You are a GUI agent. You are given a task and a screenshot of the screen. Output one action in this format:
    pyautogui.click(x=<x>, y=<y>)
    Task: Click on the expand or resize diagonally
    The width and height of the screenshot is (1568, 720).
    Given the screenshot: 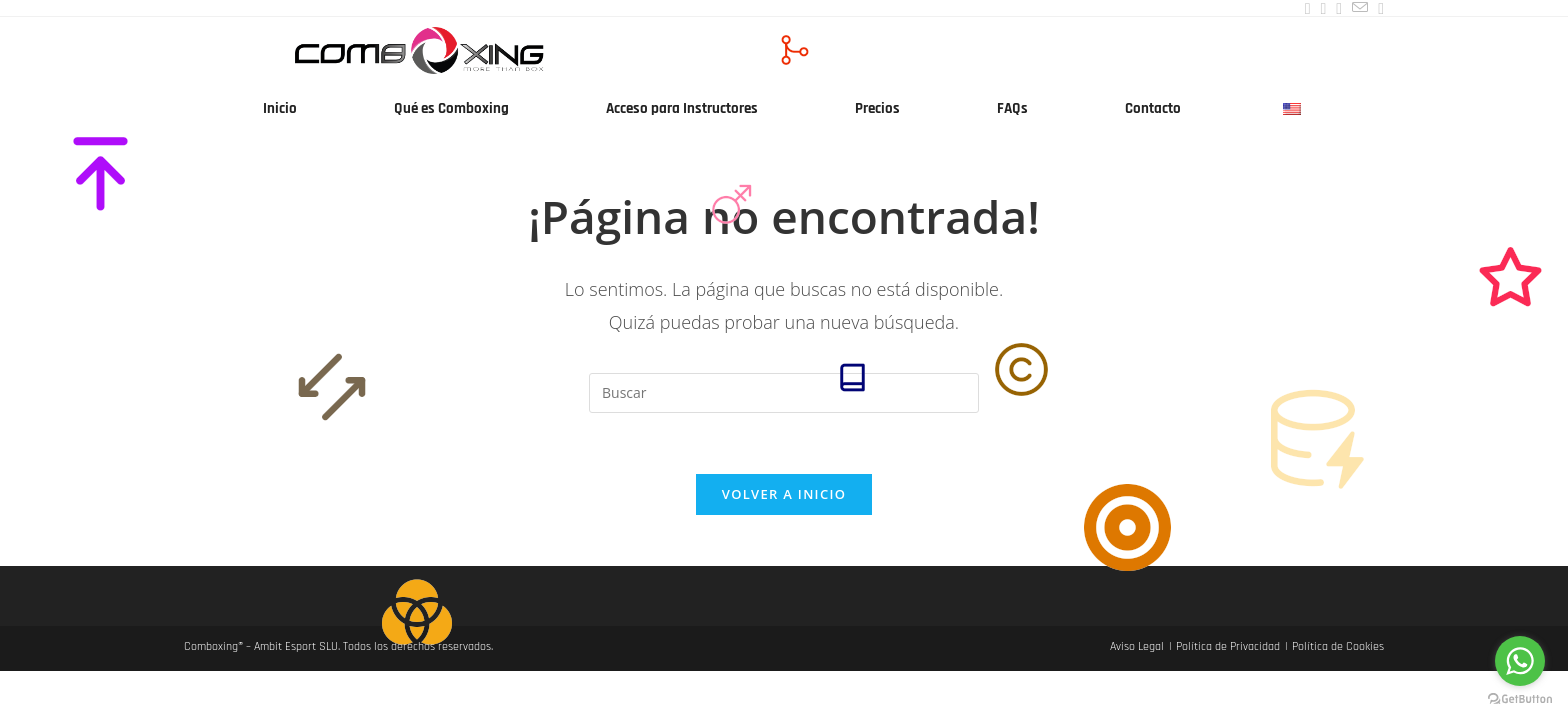 What is the action you would take?
    pyautogui.click(x=332, y=387)
    